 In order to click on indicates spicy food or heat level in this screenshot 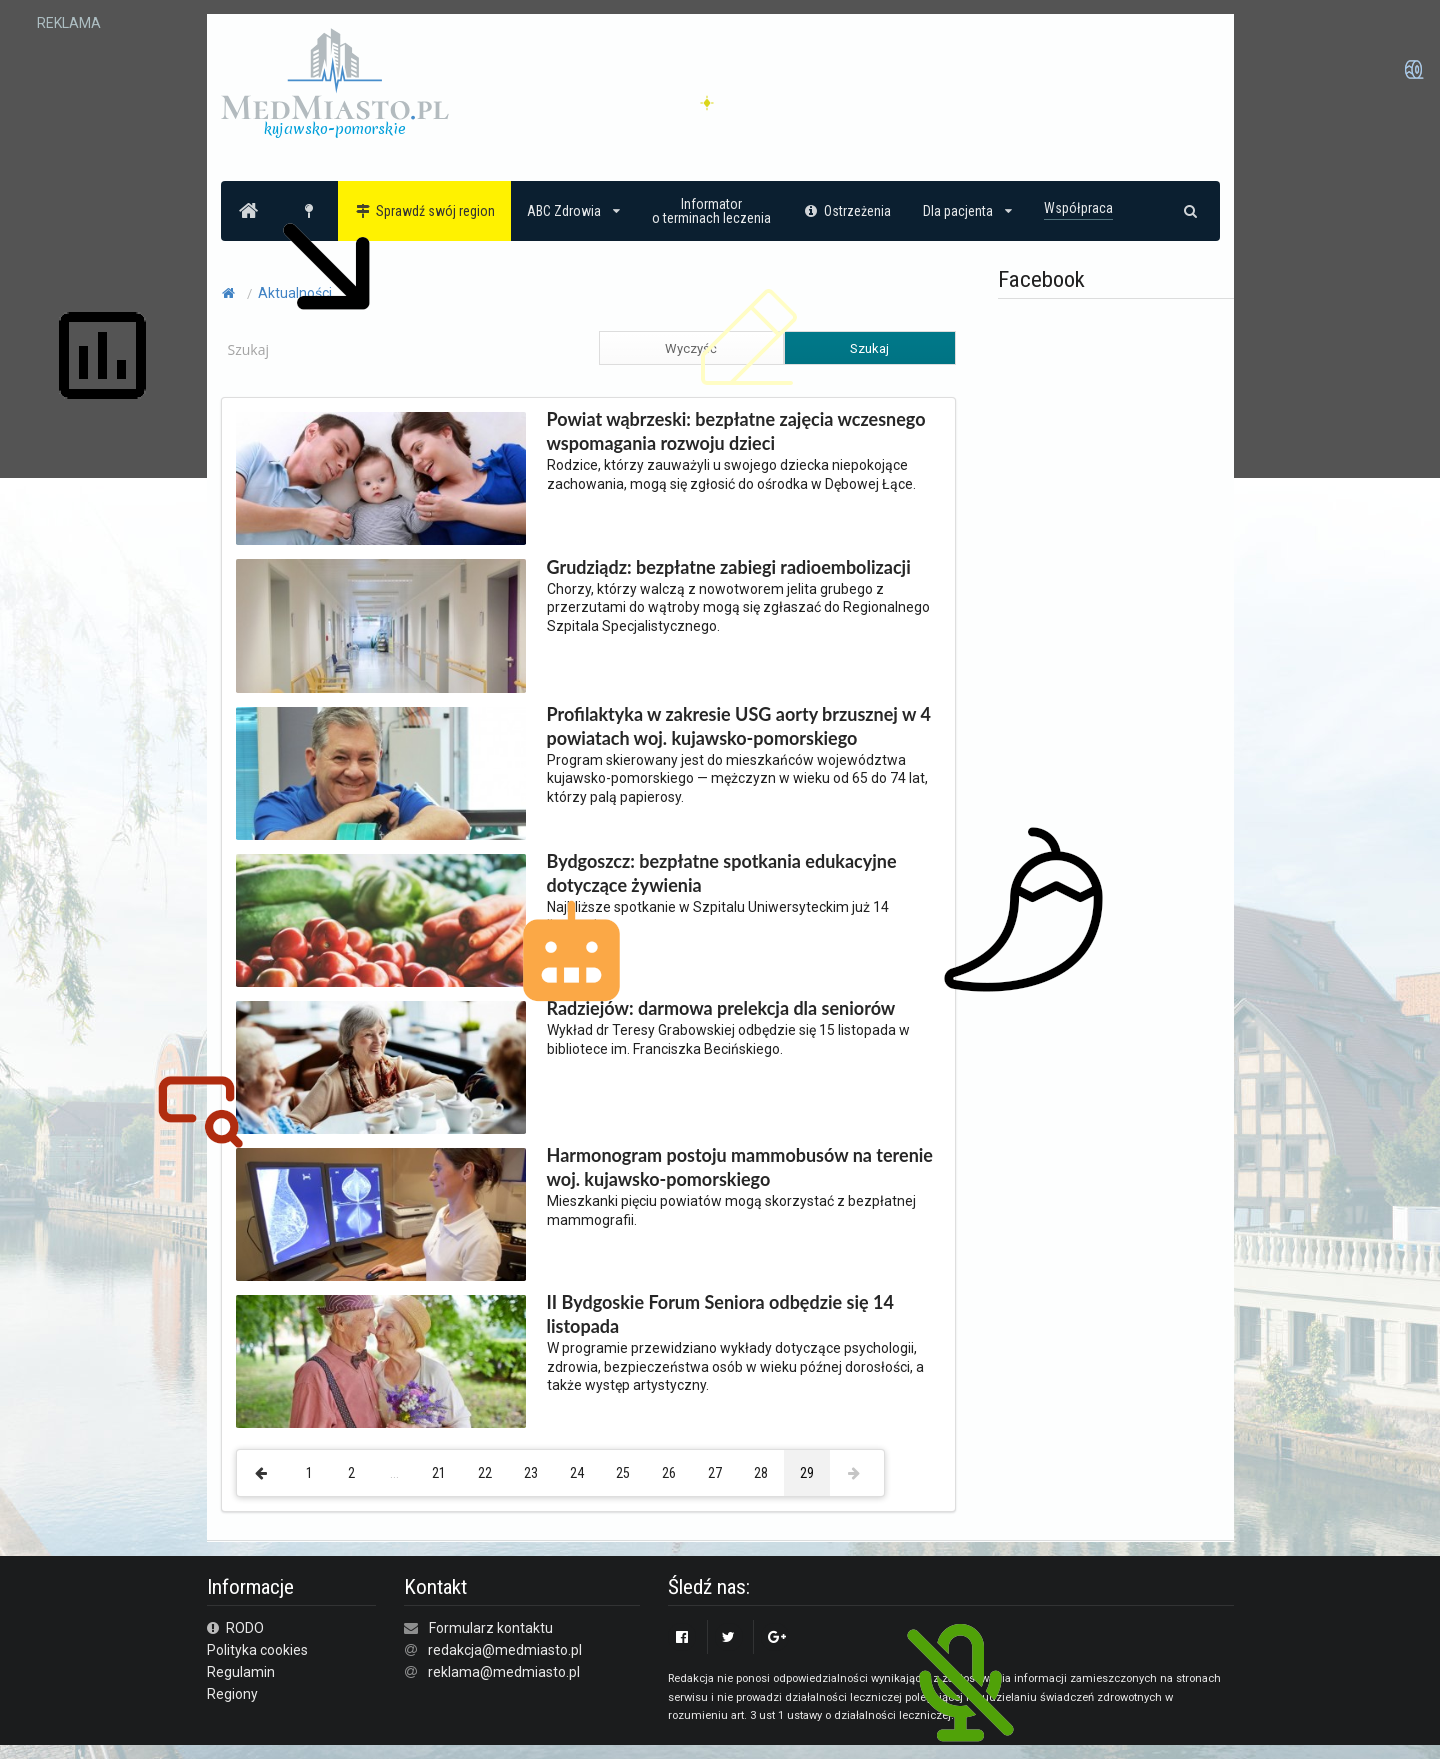, I will do `click(1032, 915)`.